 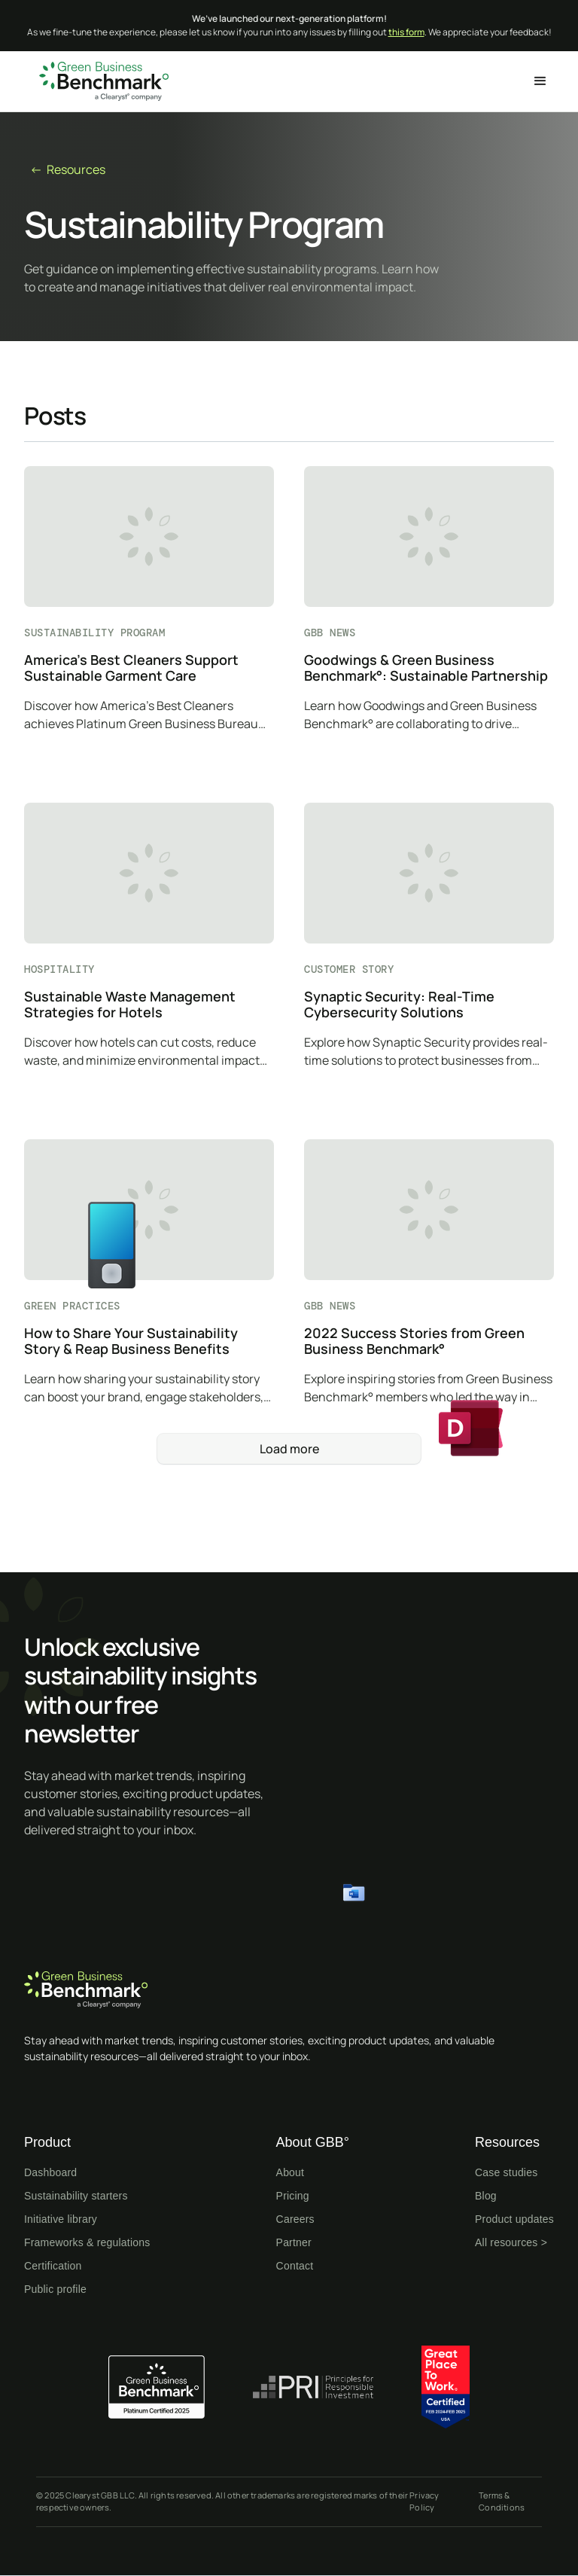 What do you see at coordinates (470, 1428) in the screenshot?
I see `open Microsoft Delve app` at bounding box center [470, 1428].